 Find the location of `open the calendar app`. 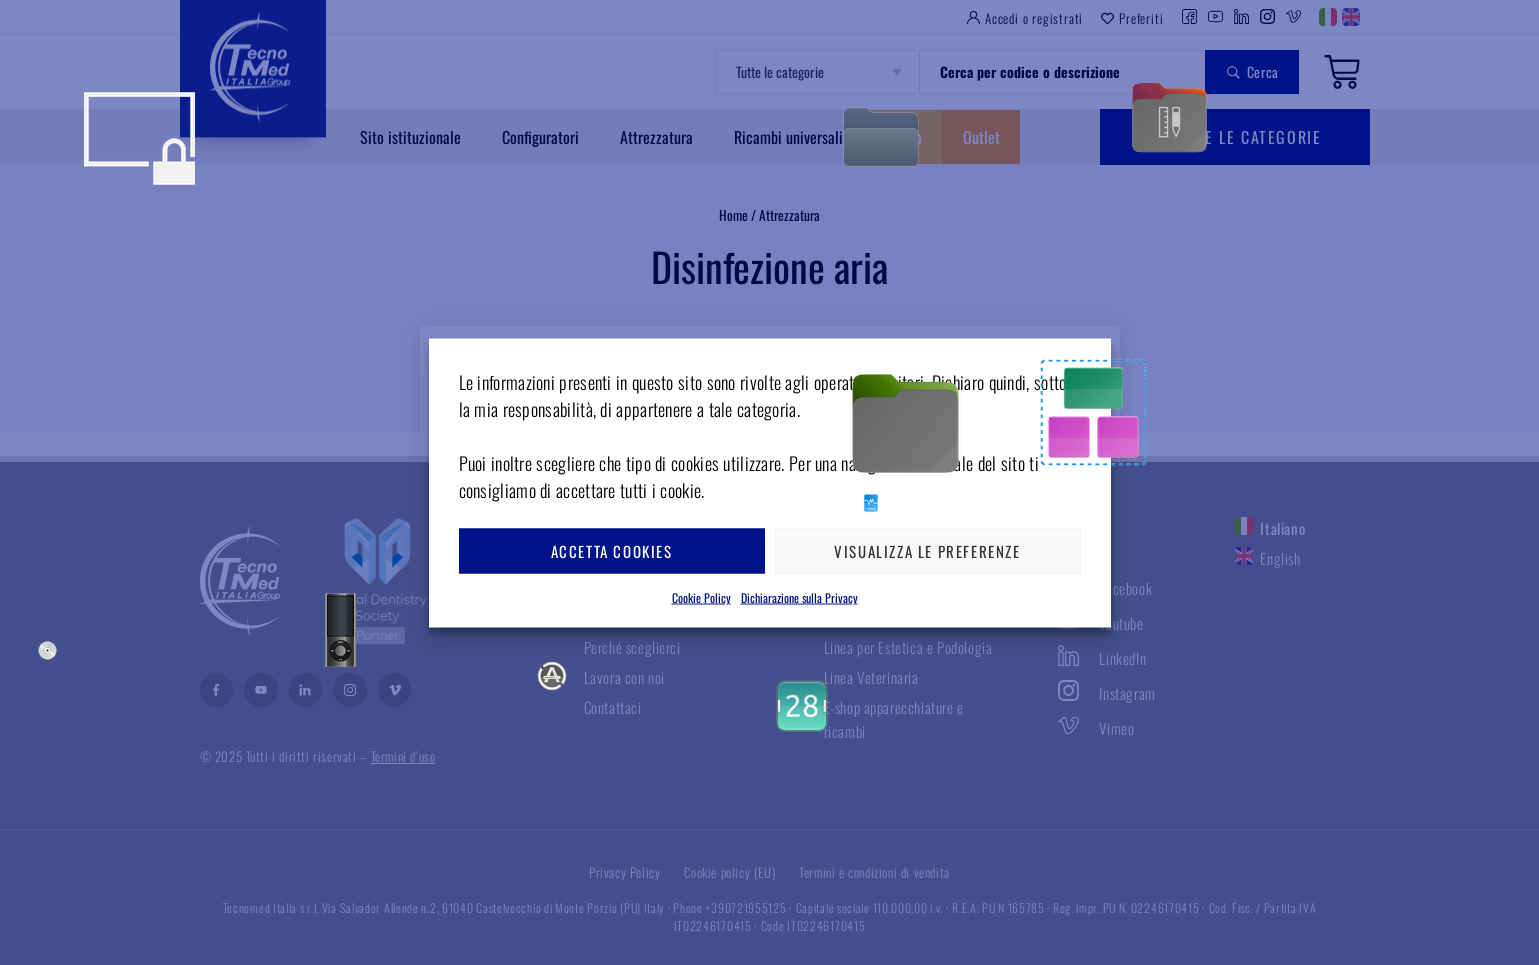

open the calendar app is located at coordinates (802, 706).